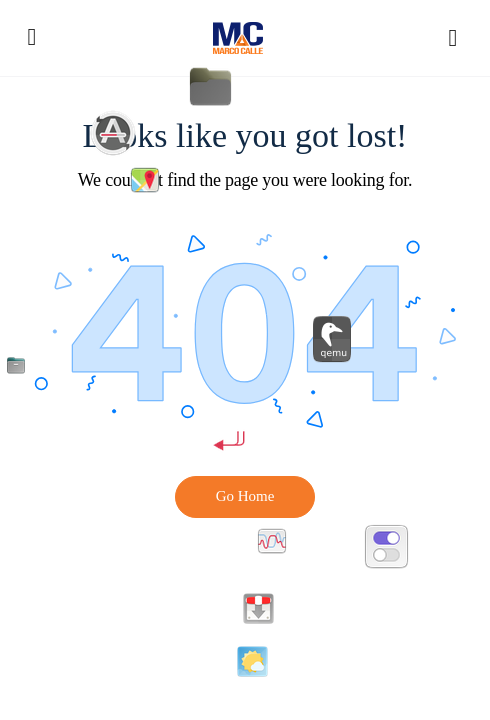 This screenshot has height=720, width=490. Describe the element at coordinates (228, 438) in the screenshot. I see `reply to all recipients of an email` at that location.